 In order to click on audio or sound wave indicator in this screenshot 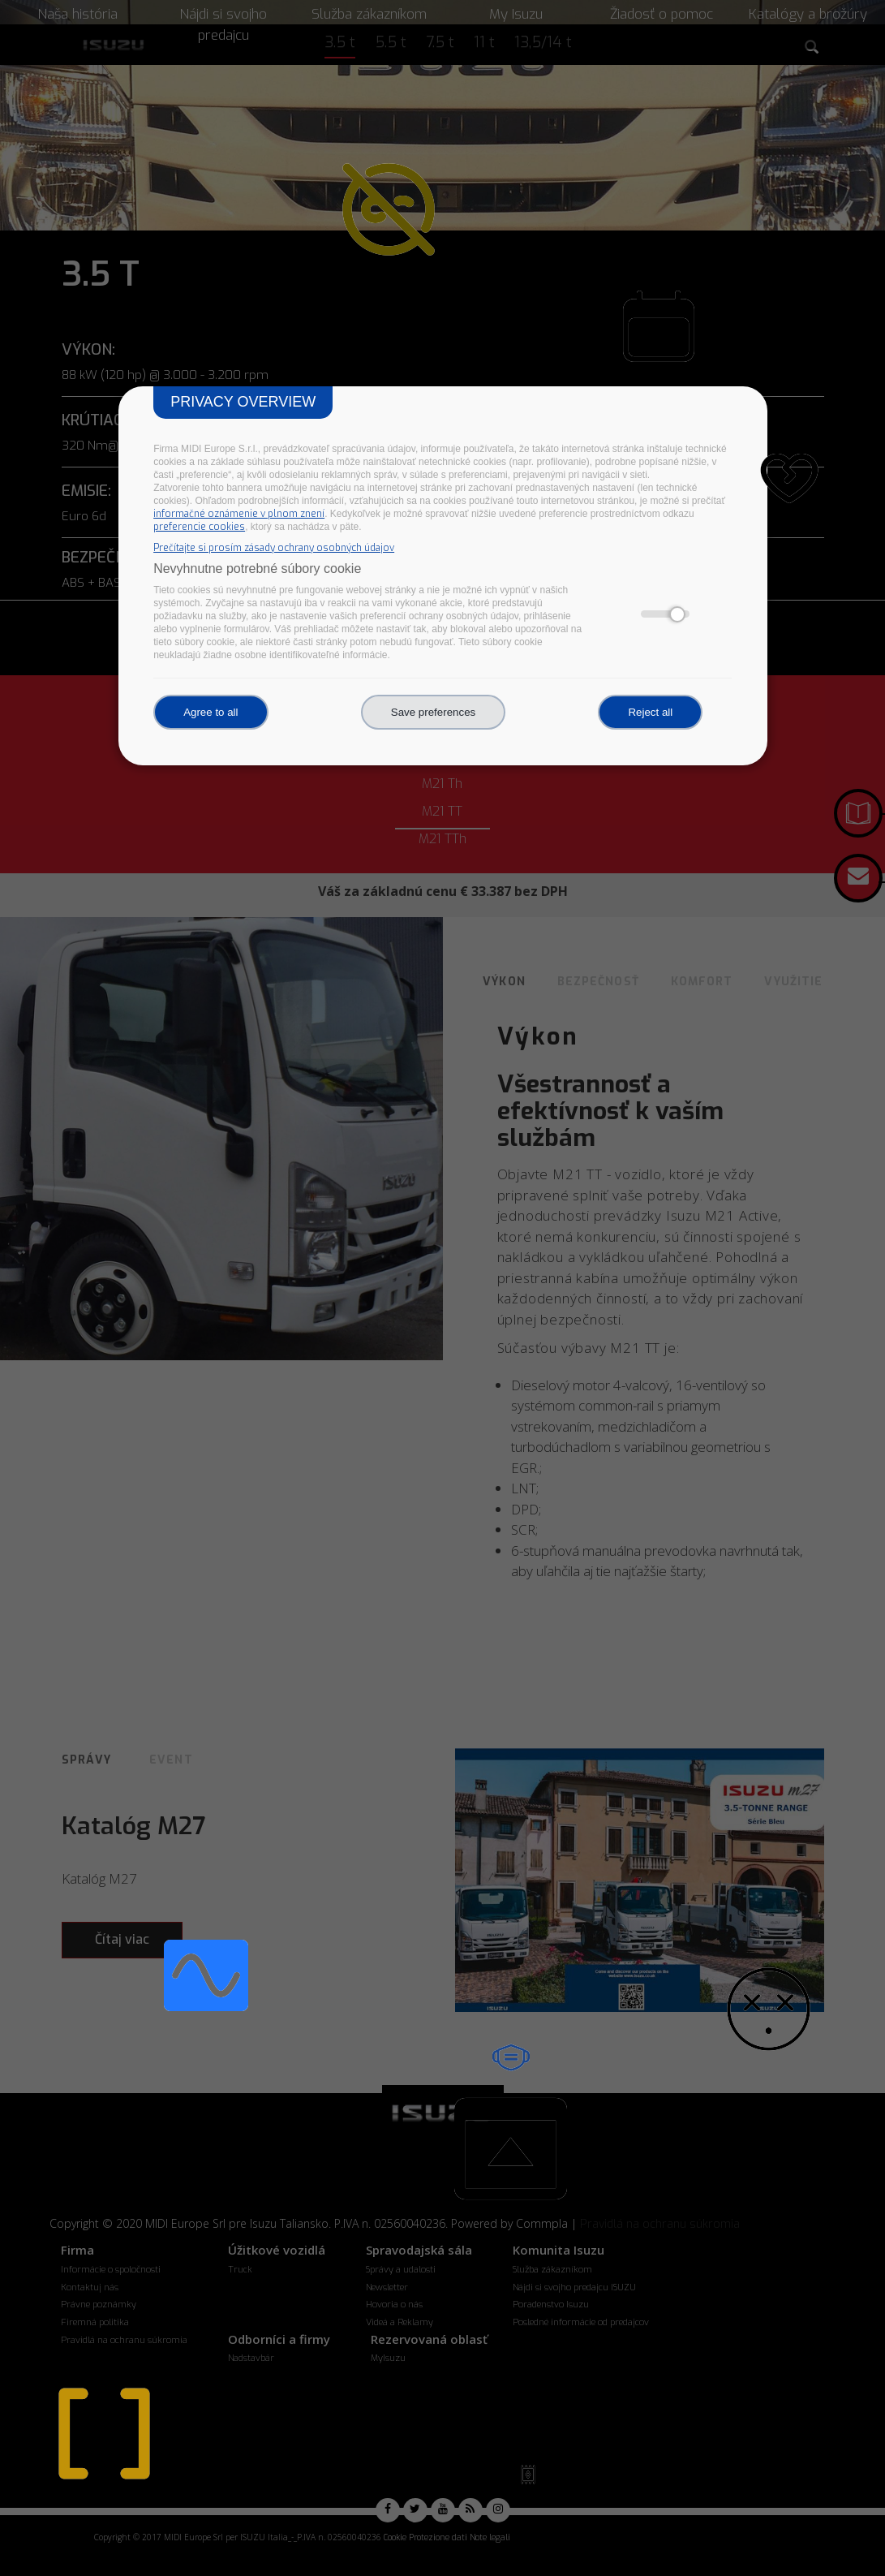, I will do `click(206, 1975)`.